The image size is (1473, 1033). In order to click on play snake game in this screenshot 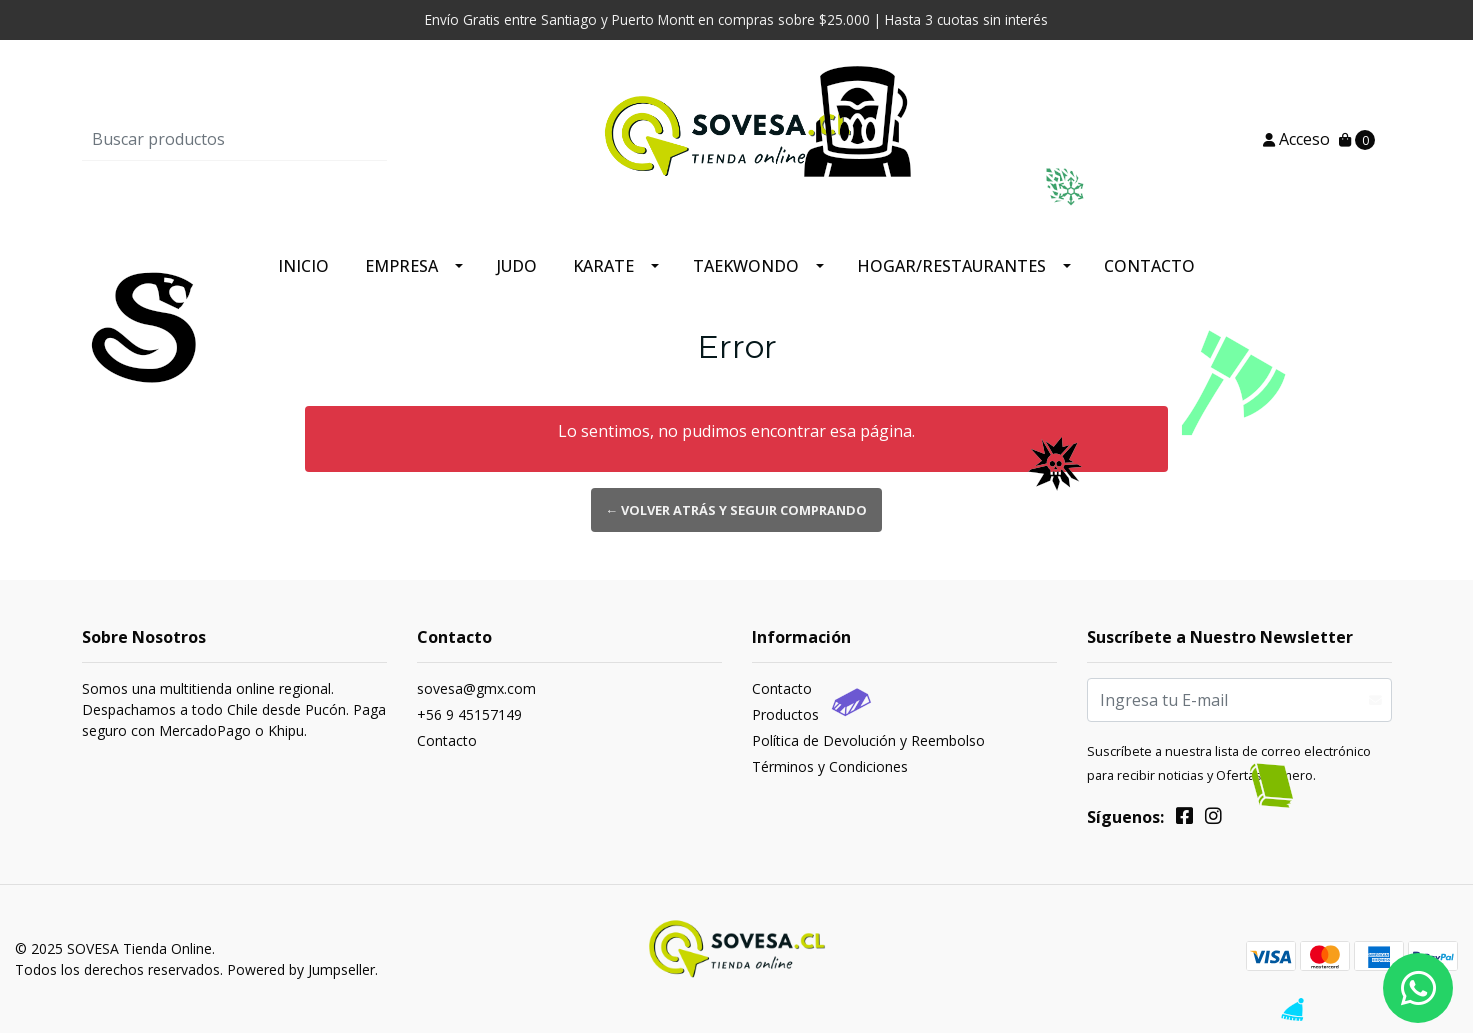, I will do `click(144, 327)`.